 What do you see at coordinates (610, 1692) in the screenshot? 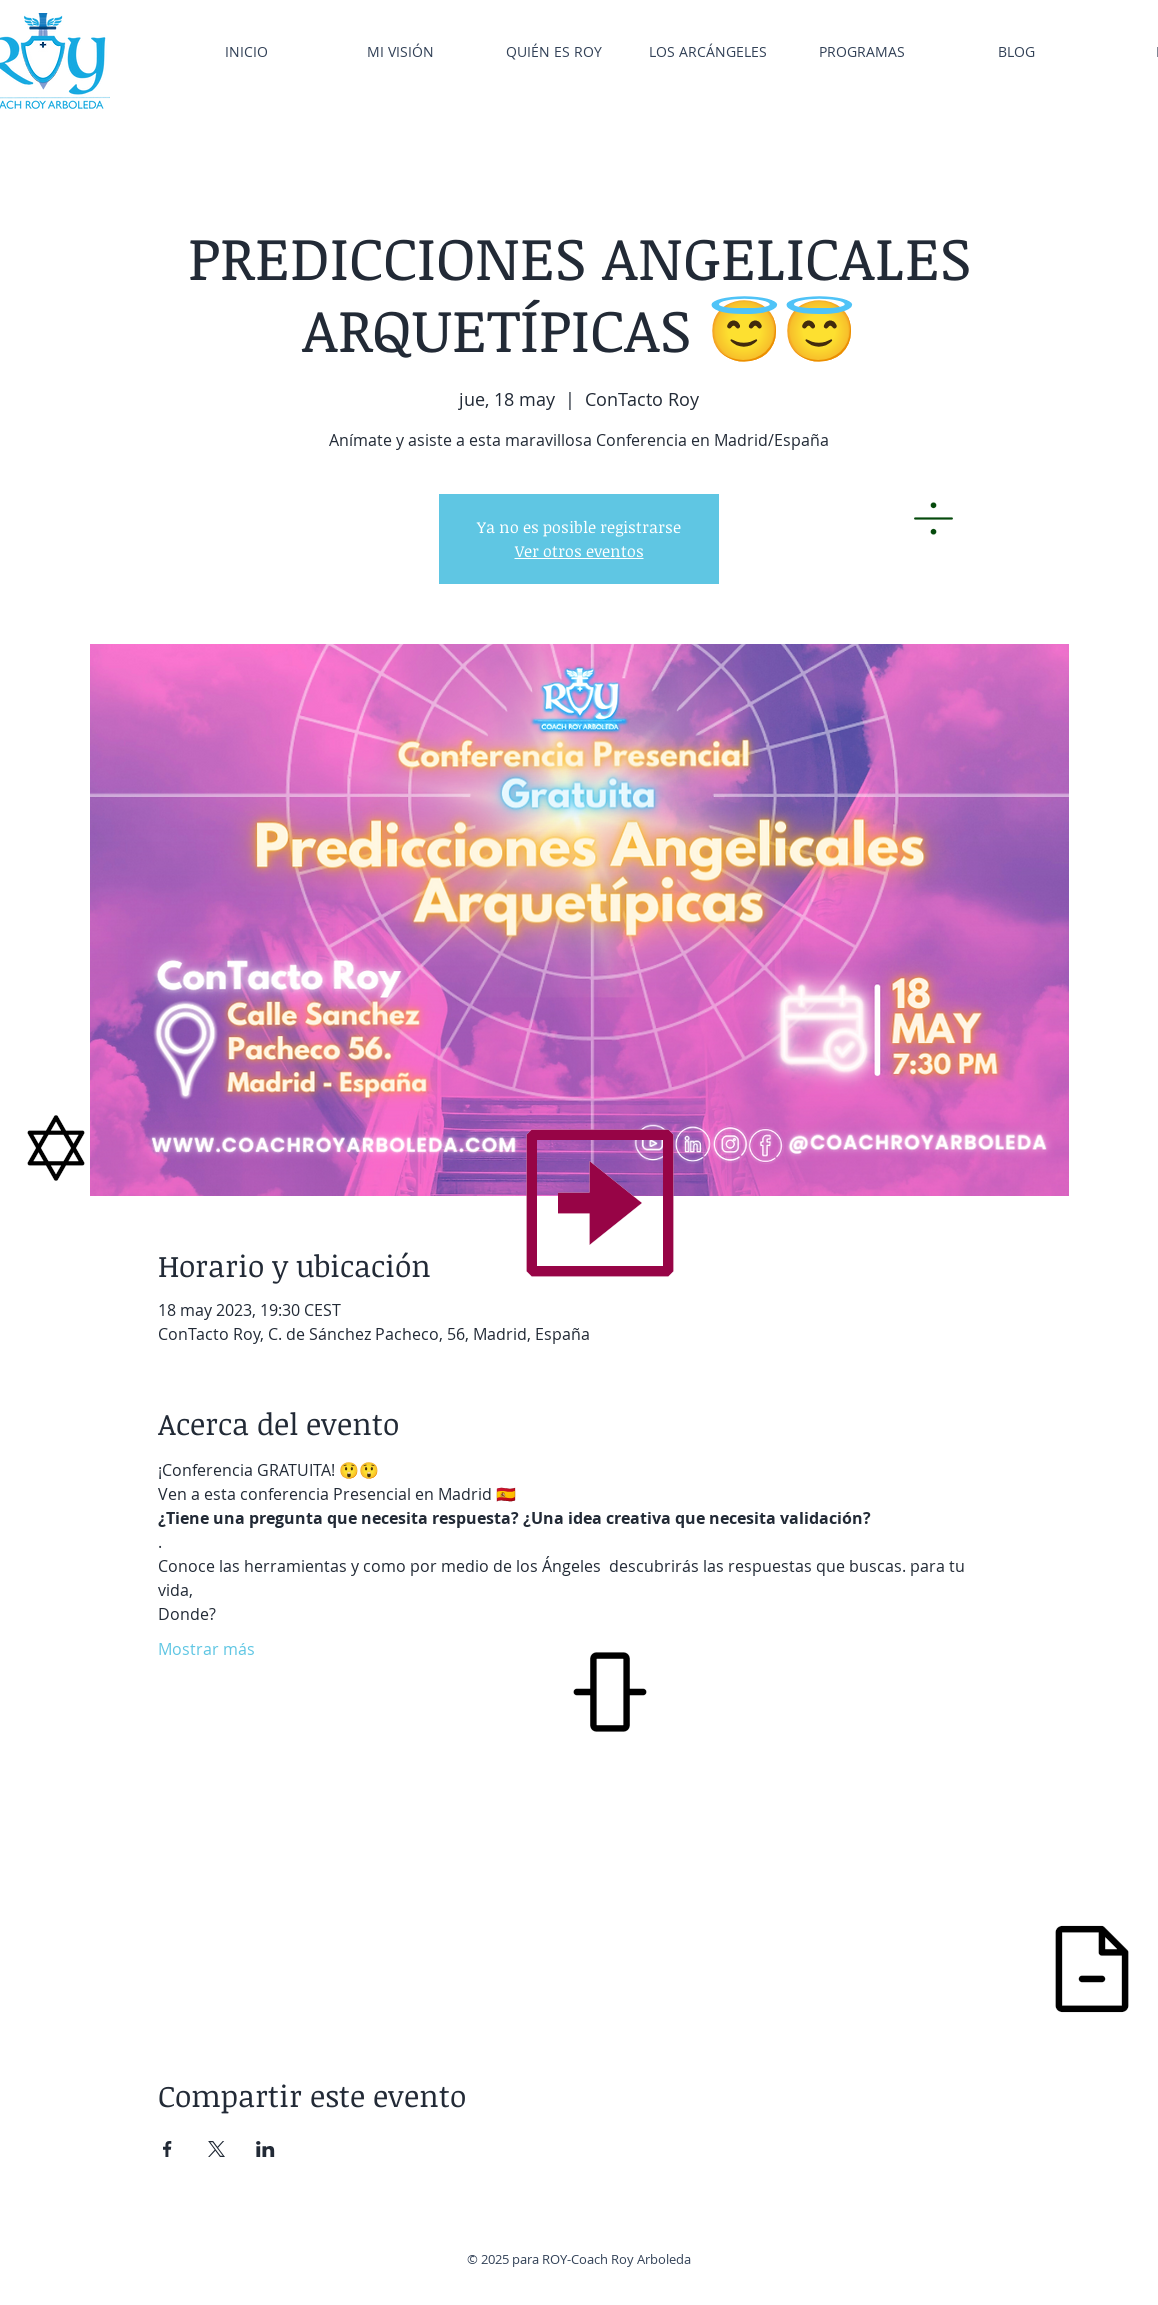
I see `align object to vertical center` at bounding box center [610, 1692].